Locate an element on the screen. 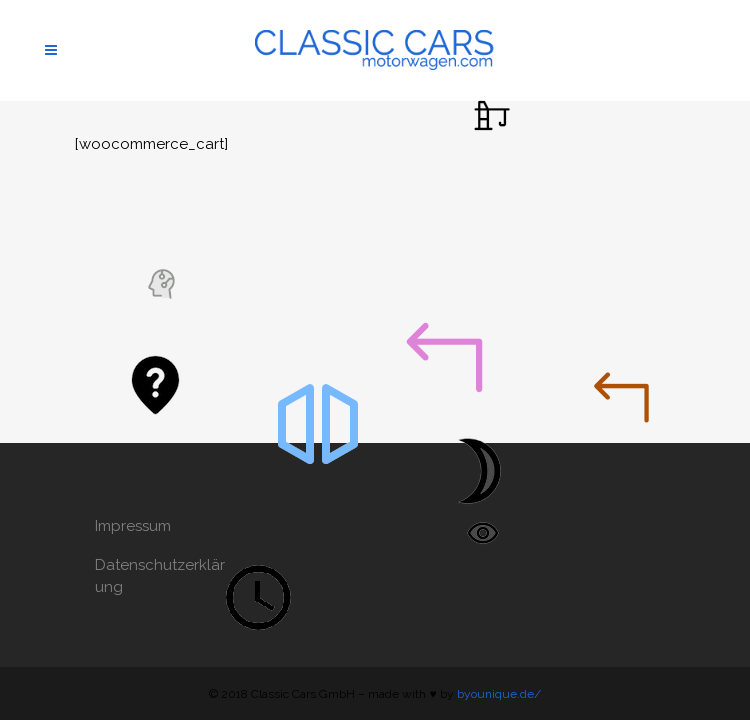 The width and height of the screenshot is (750, 720). go back to previous screen or step is located at coordinates (444, 357).